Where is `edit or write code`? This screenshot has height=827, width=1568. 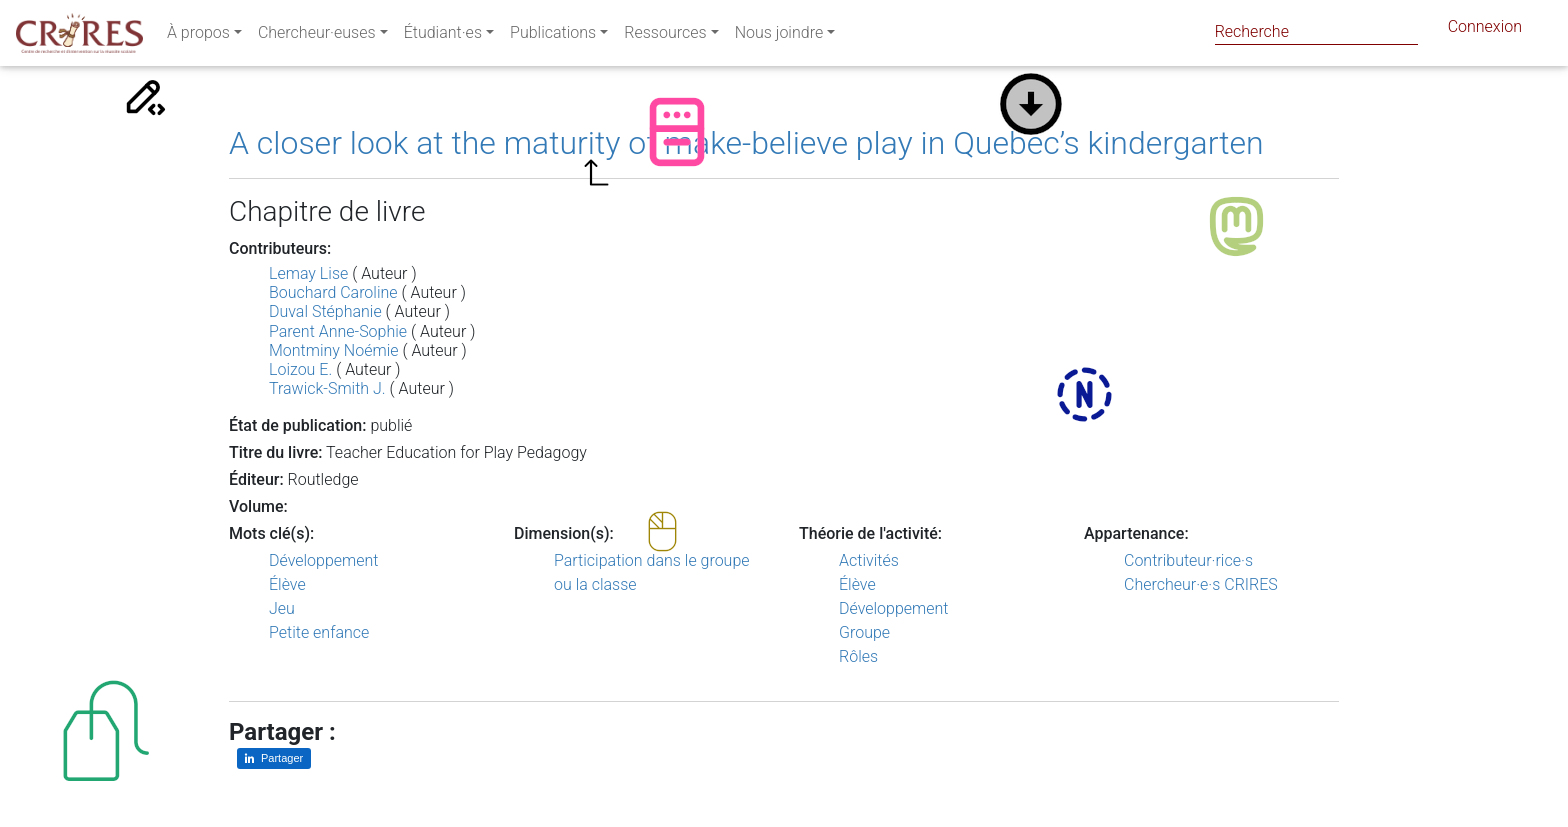 edit or write code is located at coordinates (144, 96).